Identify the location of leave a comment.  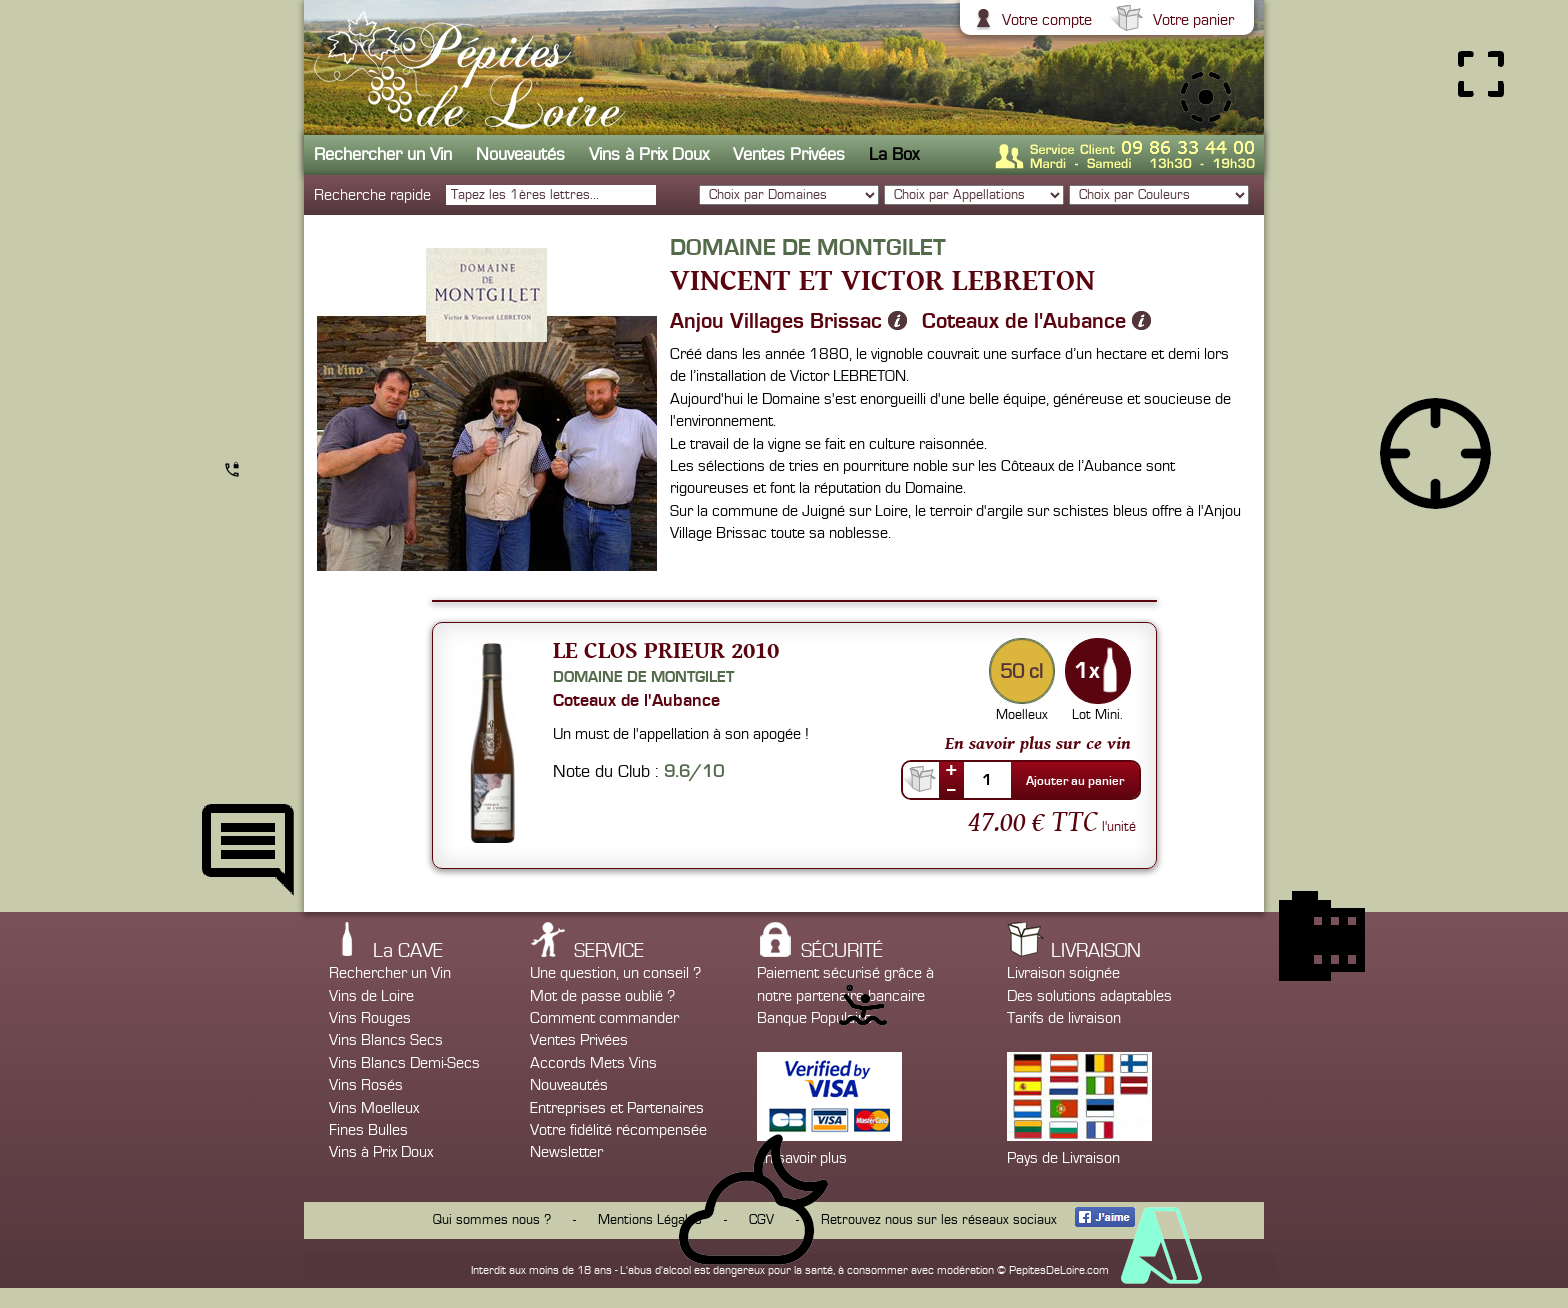
(248, 850).